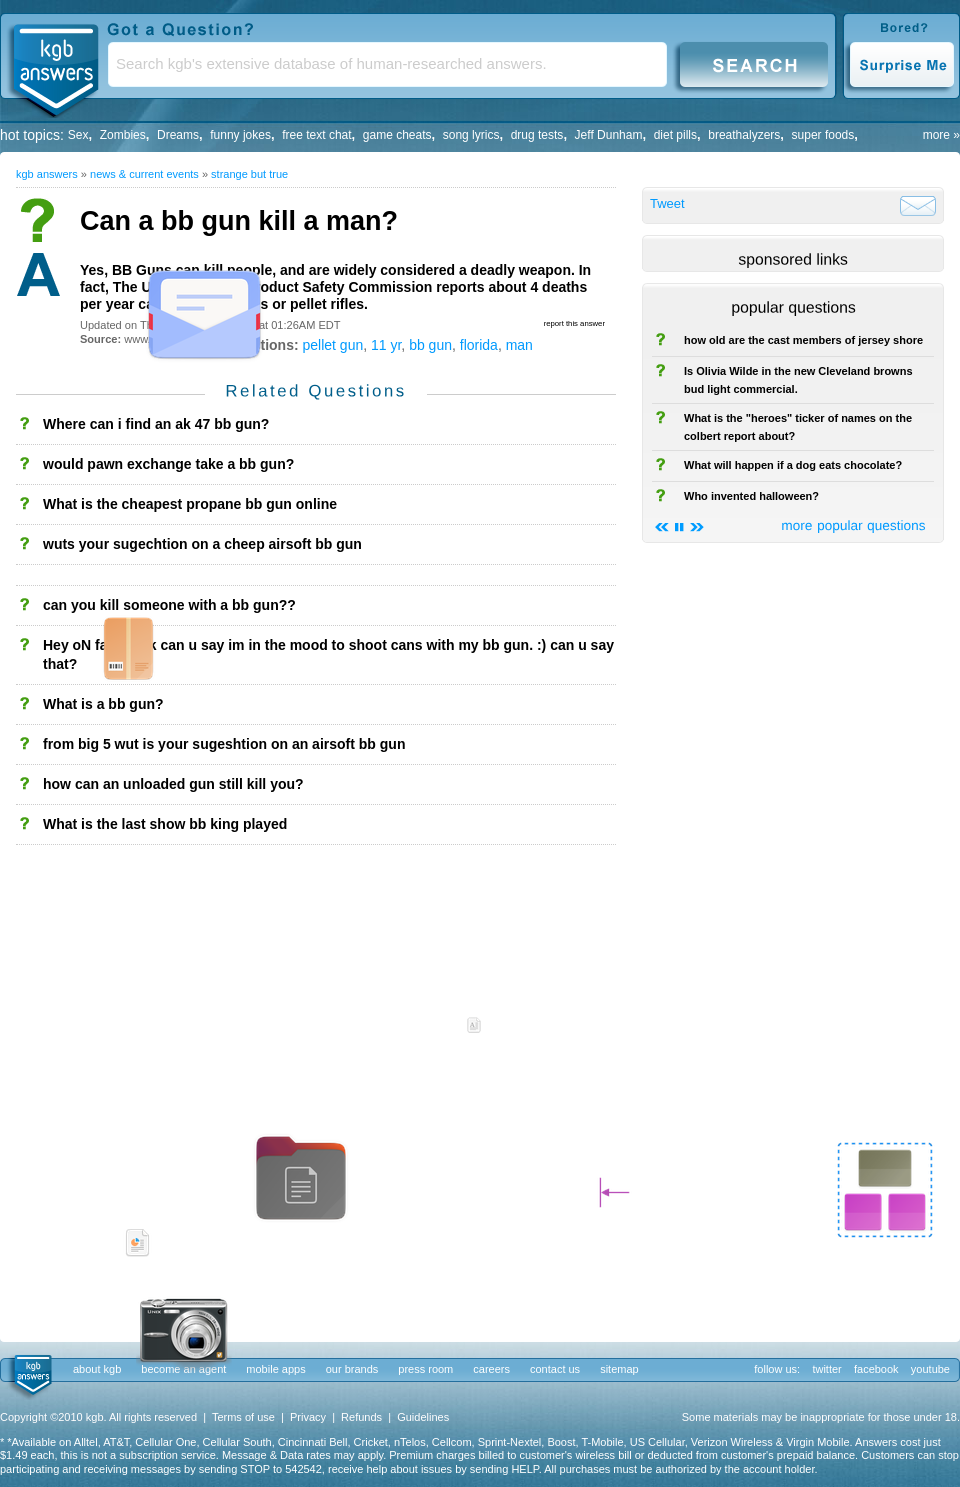 The image size is (960, 1487). Describe the element at coordinates (474, 1025) in the screenshot. I see `open a rich text format document` at that location.